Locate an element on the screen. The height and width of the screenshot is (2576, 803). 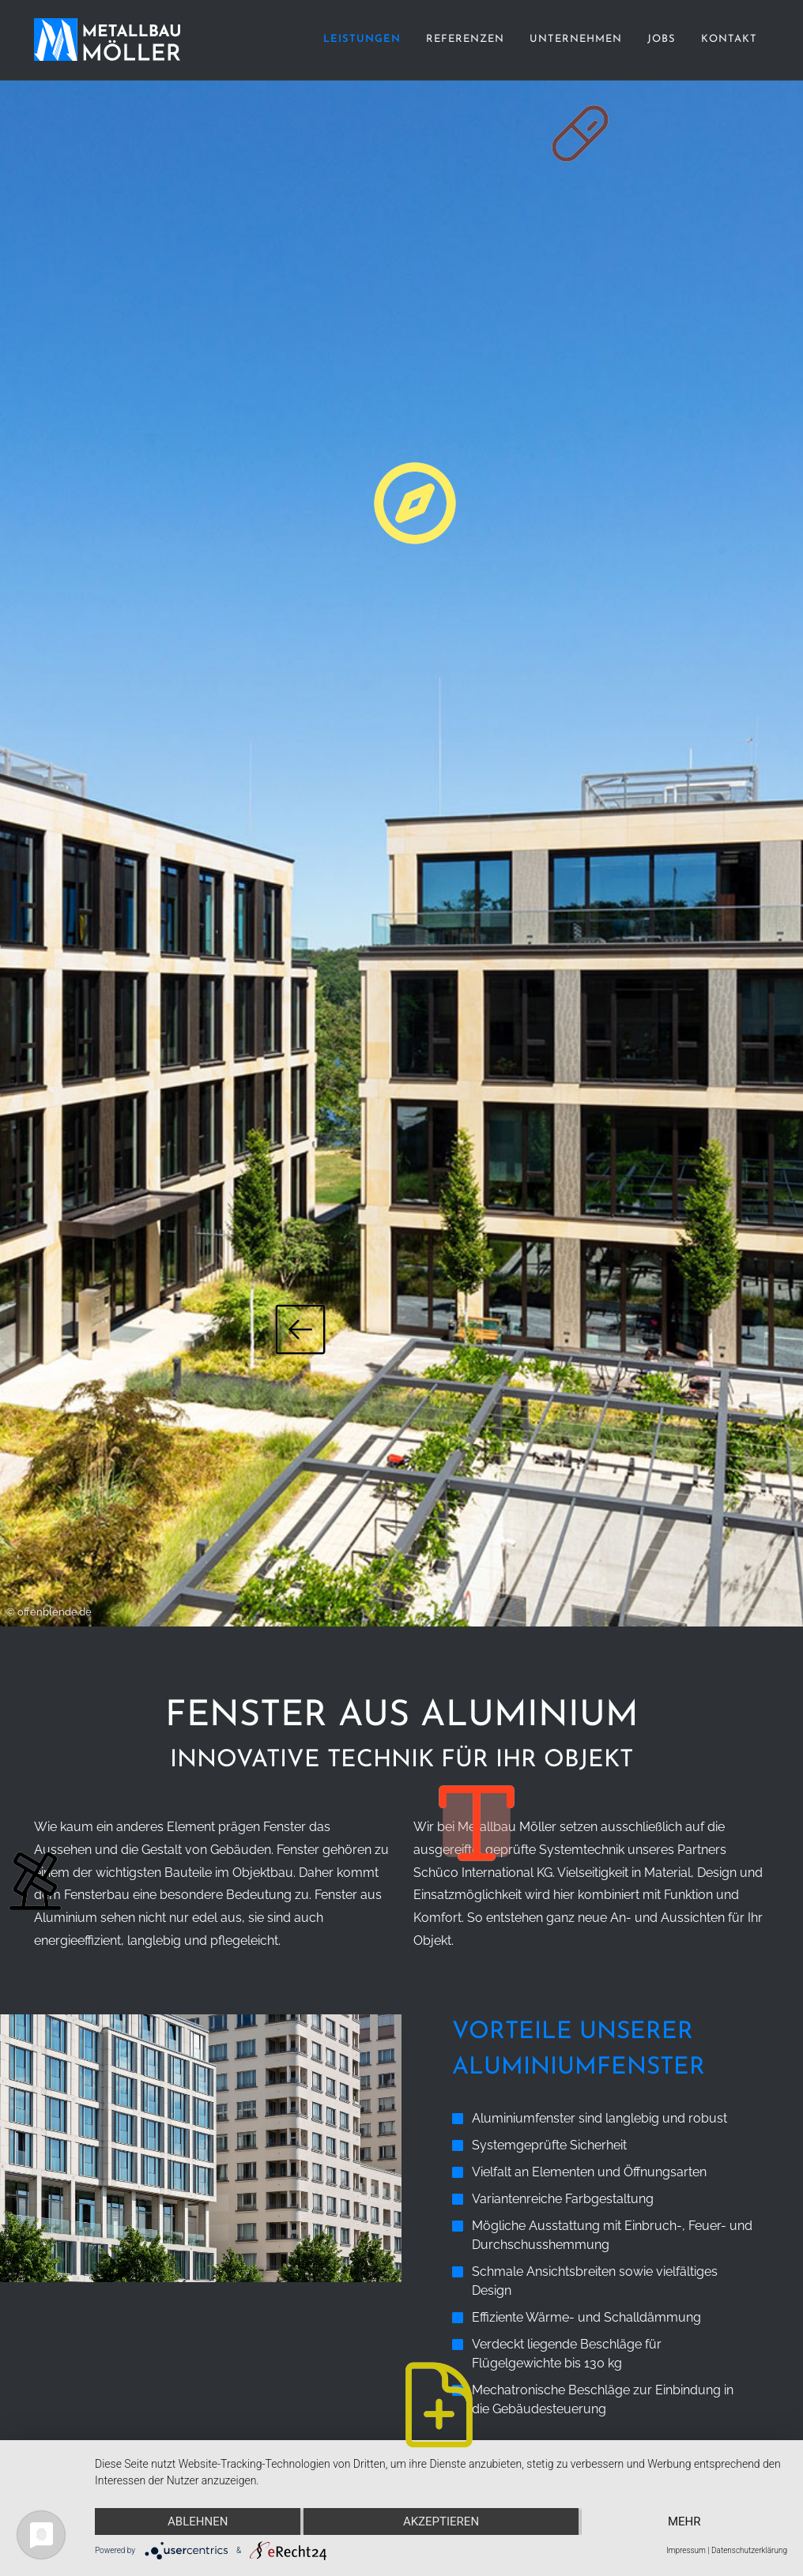
access medication reminders is located at coordinates (580, 134).